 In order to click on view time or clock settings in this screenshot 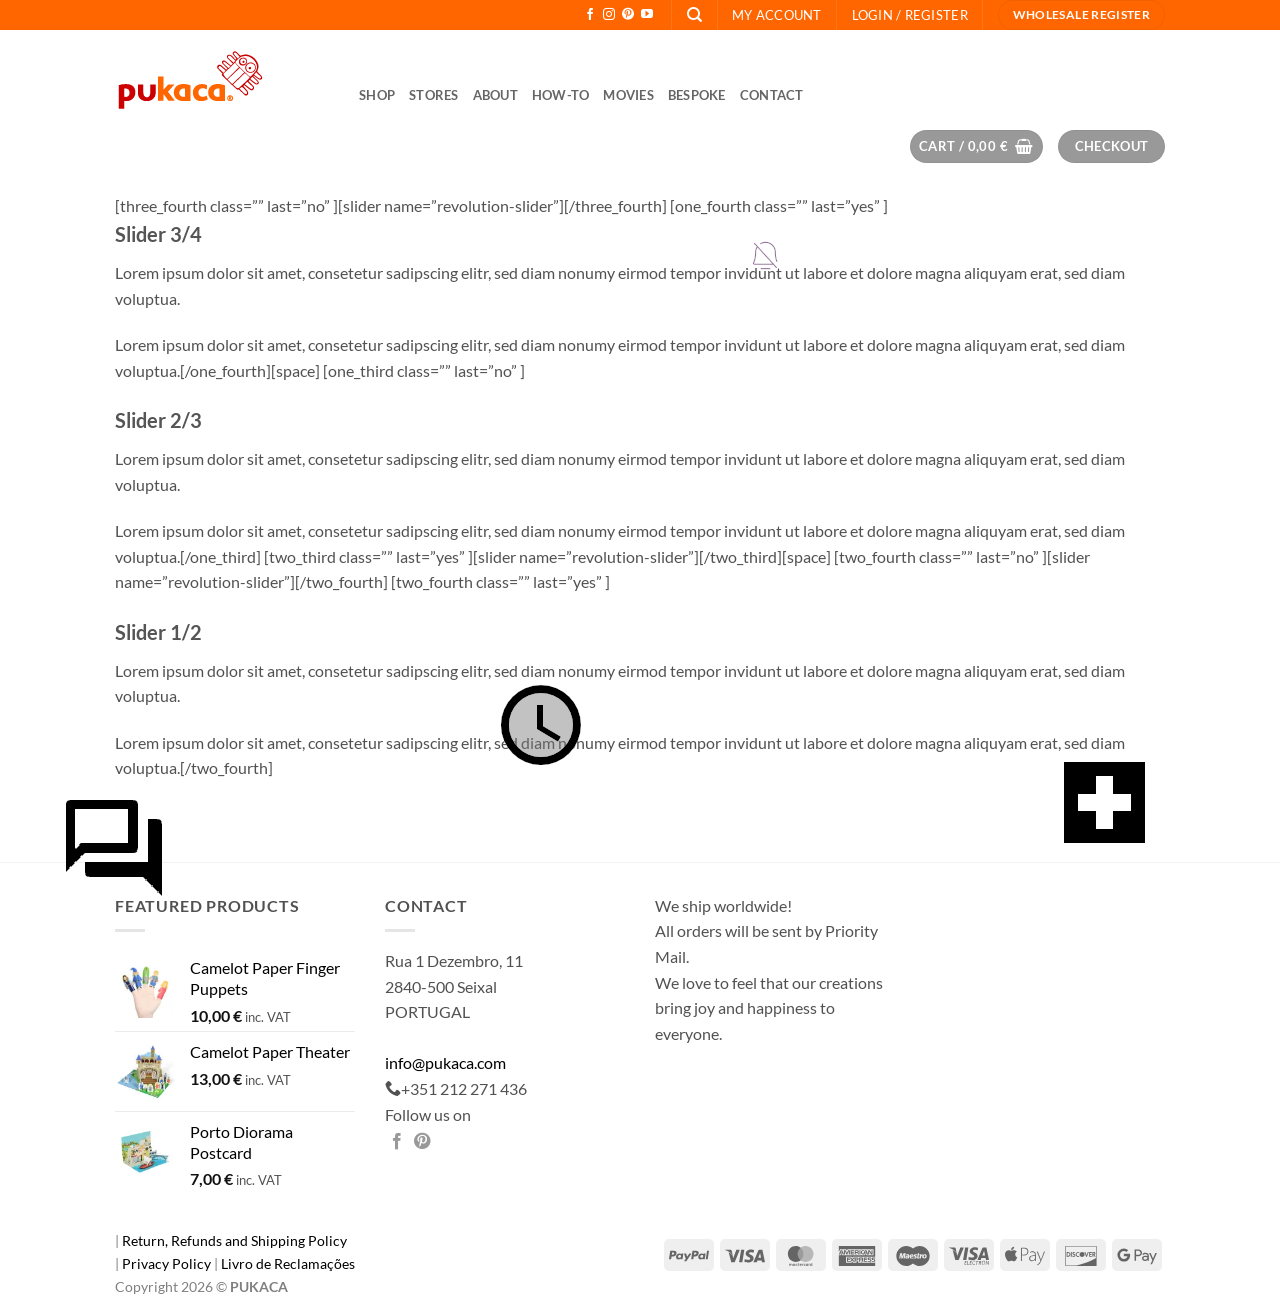, I will do `click(541, 725)`.